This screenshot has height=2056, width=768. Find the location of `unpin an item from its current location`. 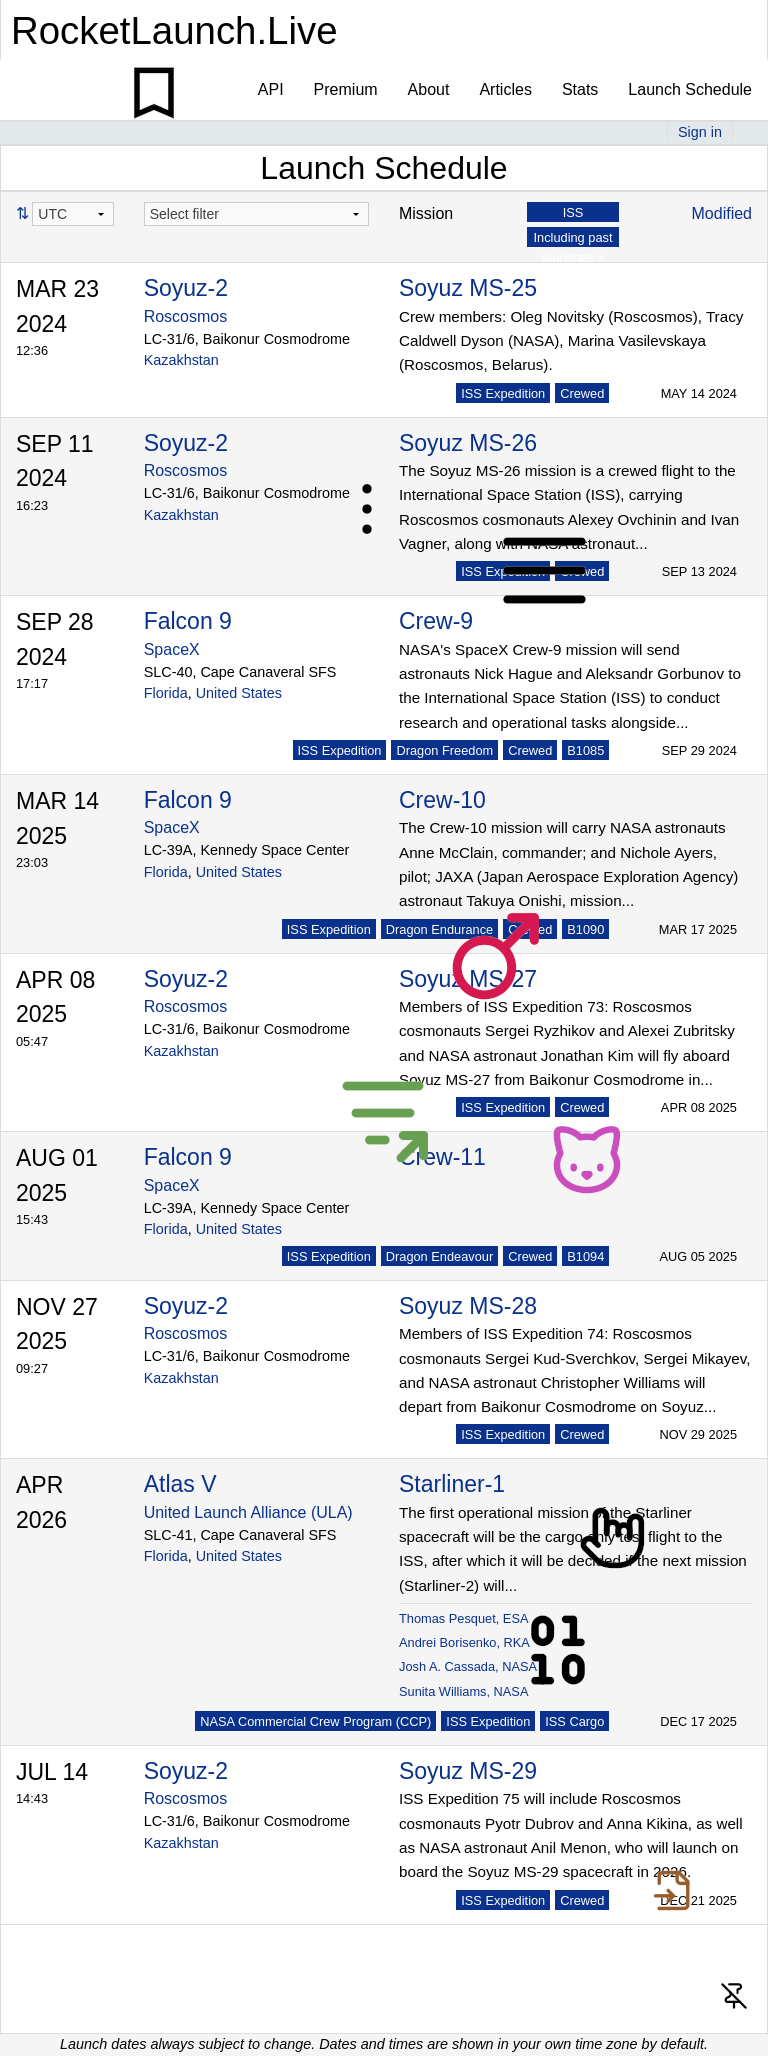

unpin an item from its current location is located at coordinates (734, 1996).